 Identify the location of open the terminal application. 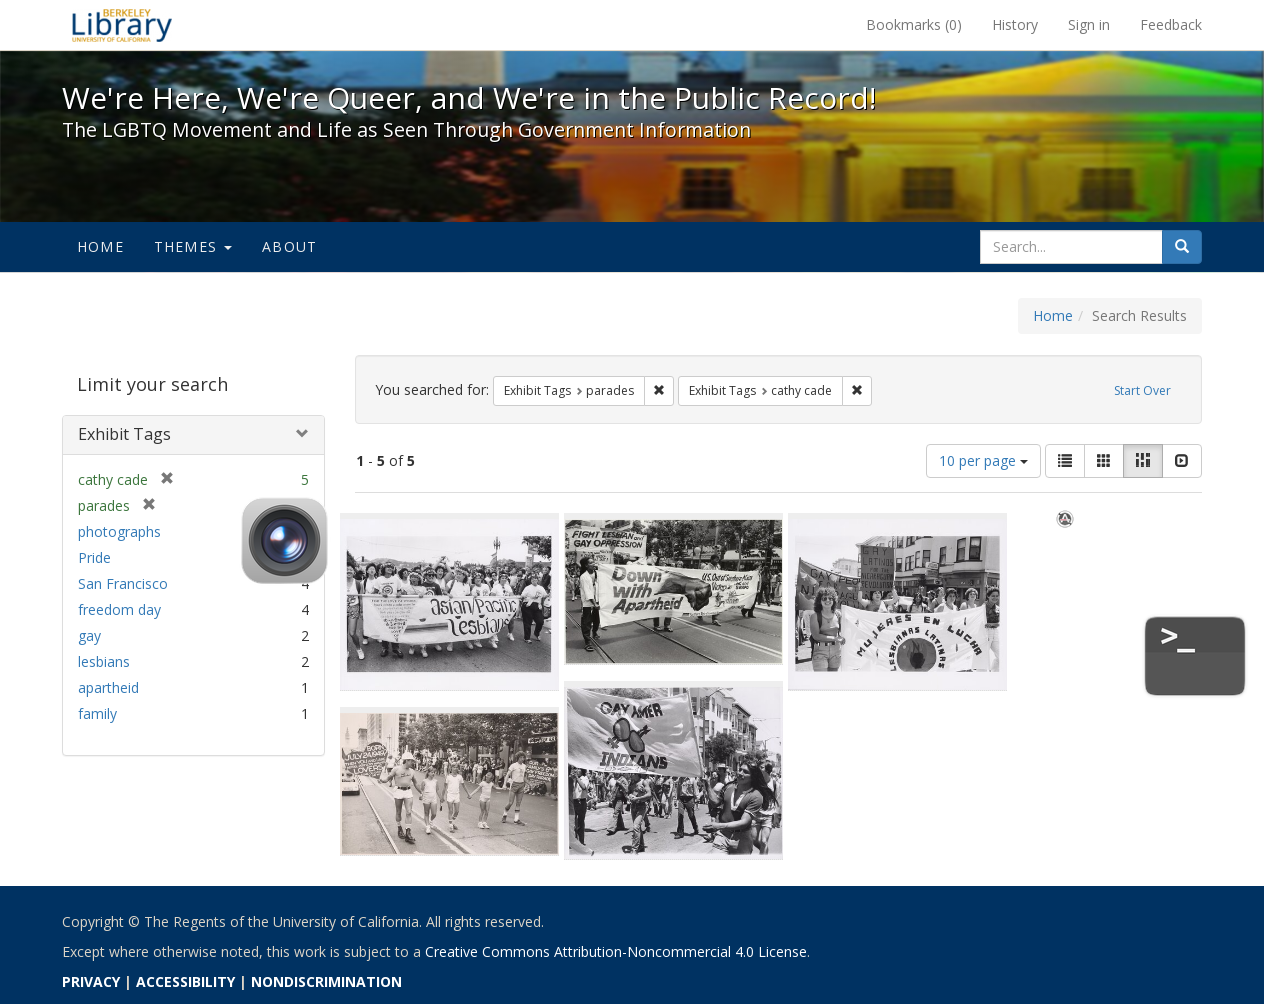
(1195, 656).